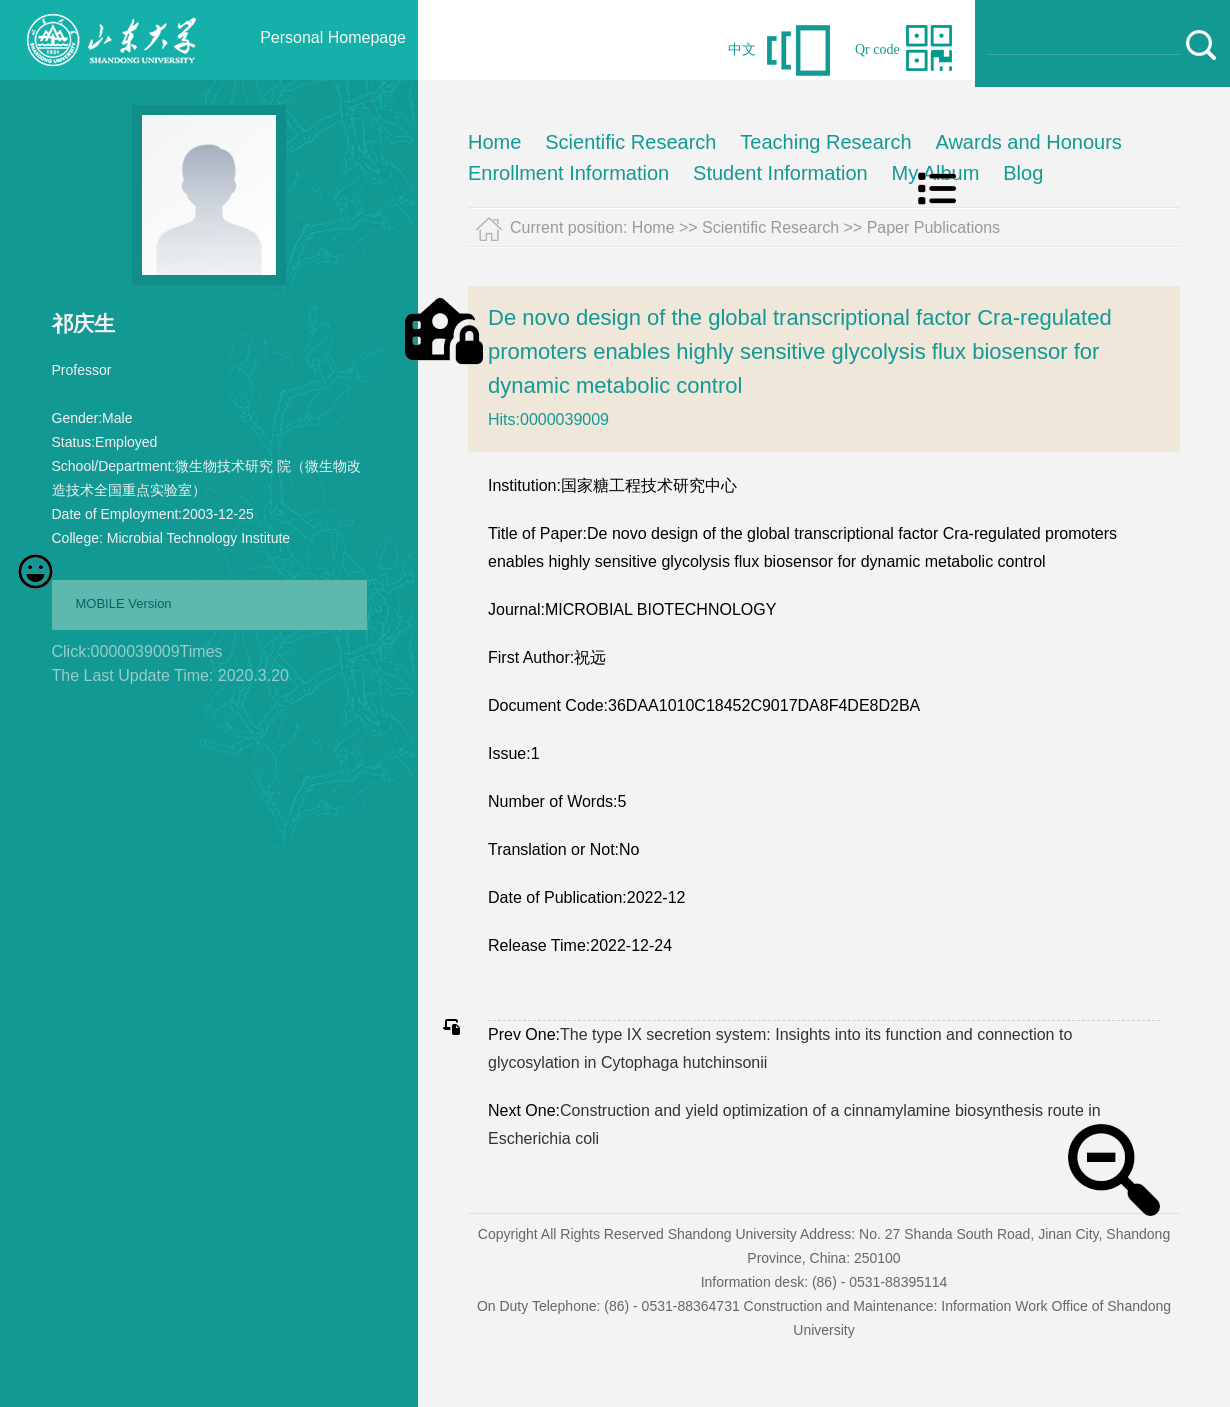  I want to click on access files on your computer, so click(452, 1027).